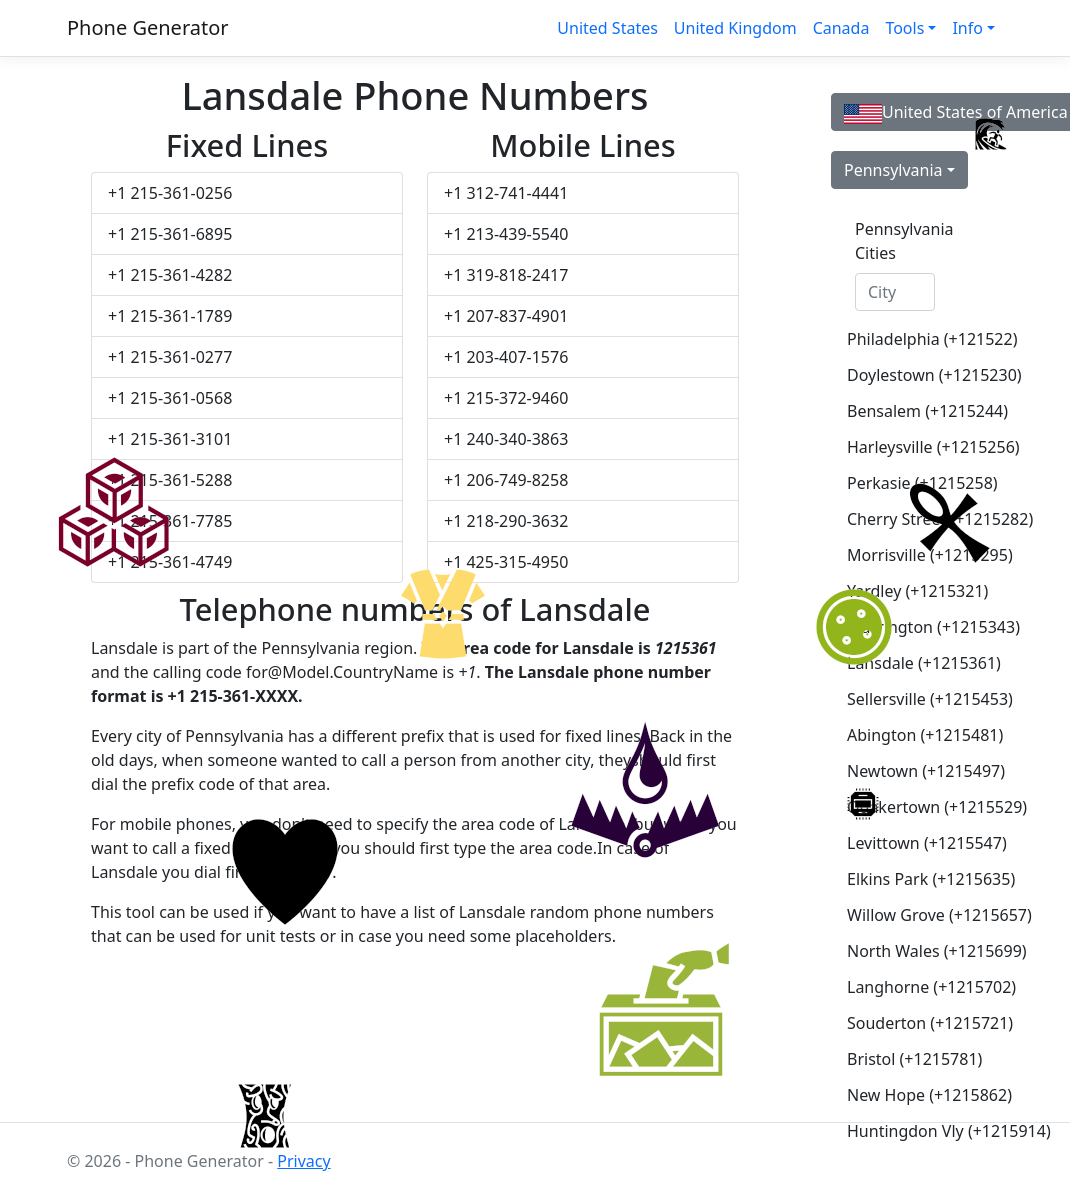  I want to click on add to favorites, so click(285, 872).